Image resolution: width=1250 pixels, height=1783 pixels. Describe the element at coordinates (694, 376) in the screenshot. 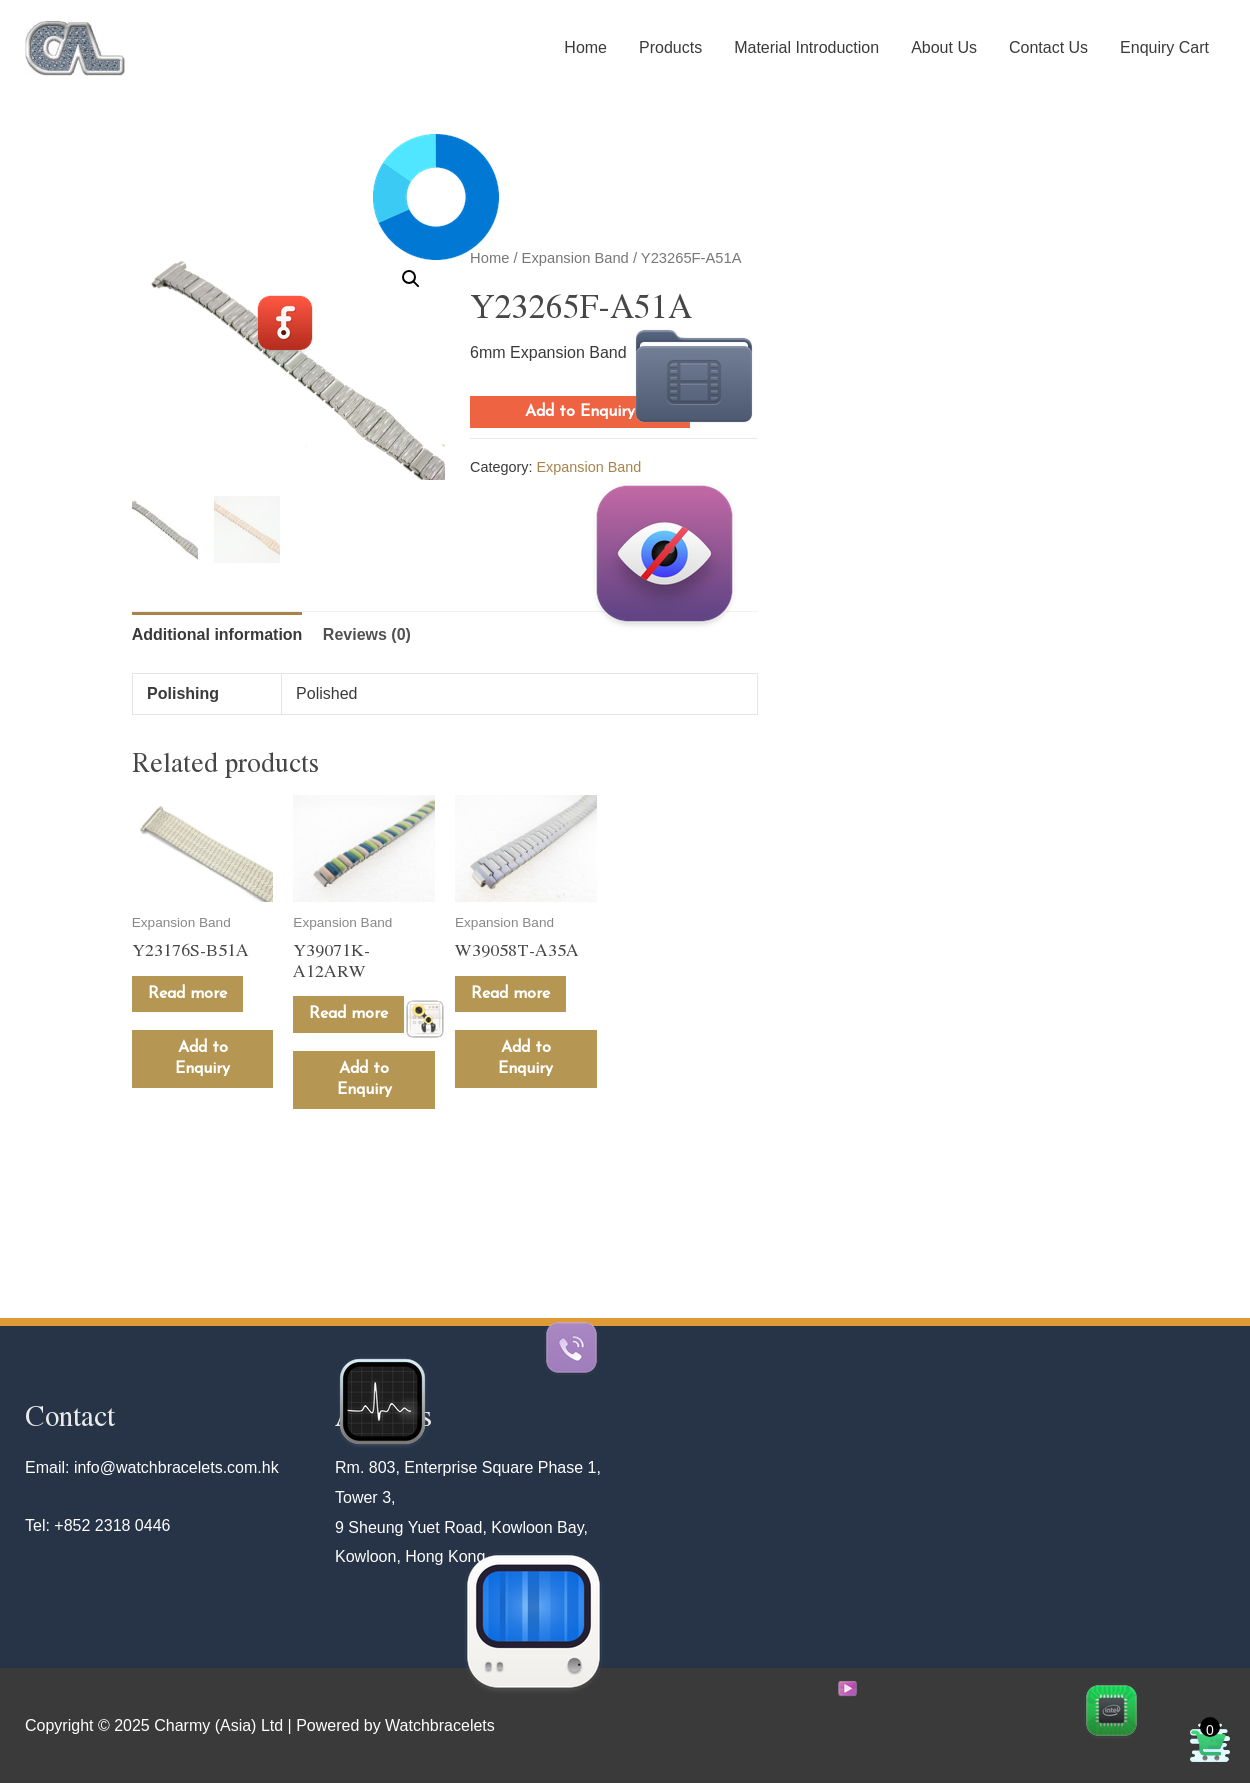

I see `open your videos folder` at that location.